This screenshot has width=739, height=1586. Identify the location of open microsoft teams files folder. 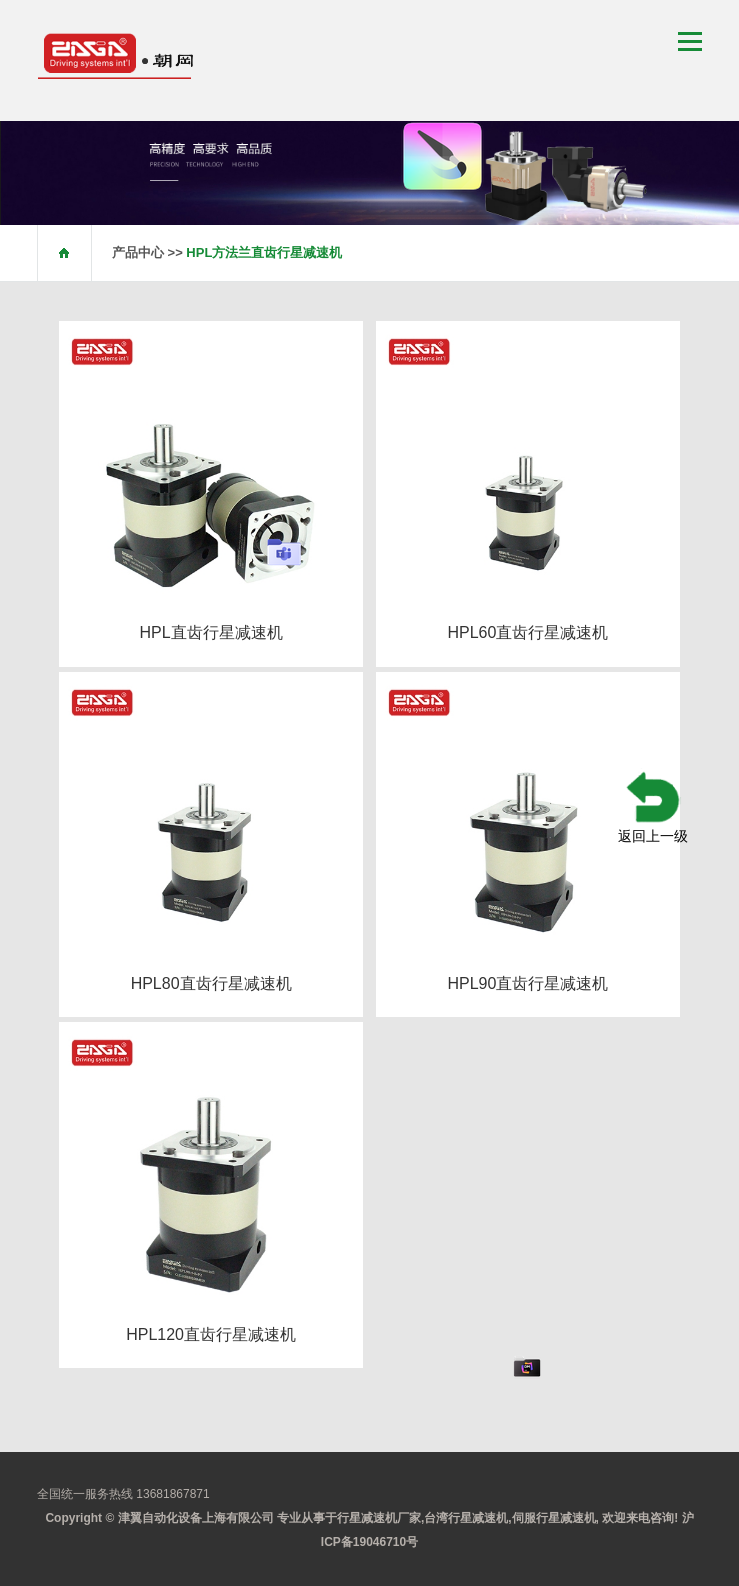
(284, 553).